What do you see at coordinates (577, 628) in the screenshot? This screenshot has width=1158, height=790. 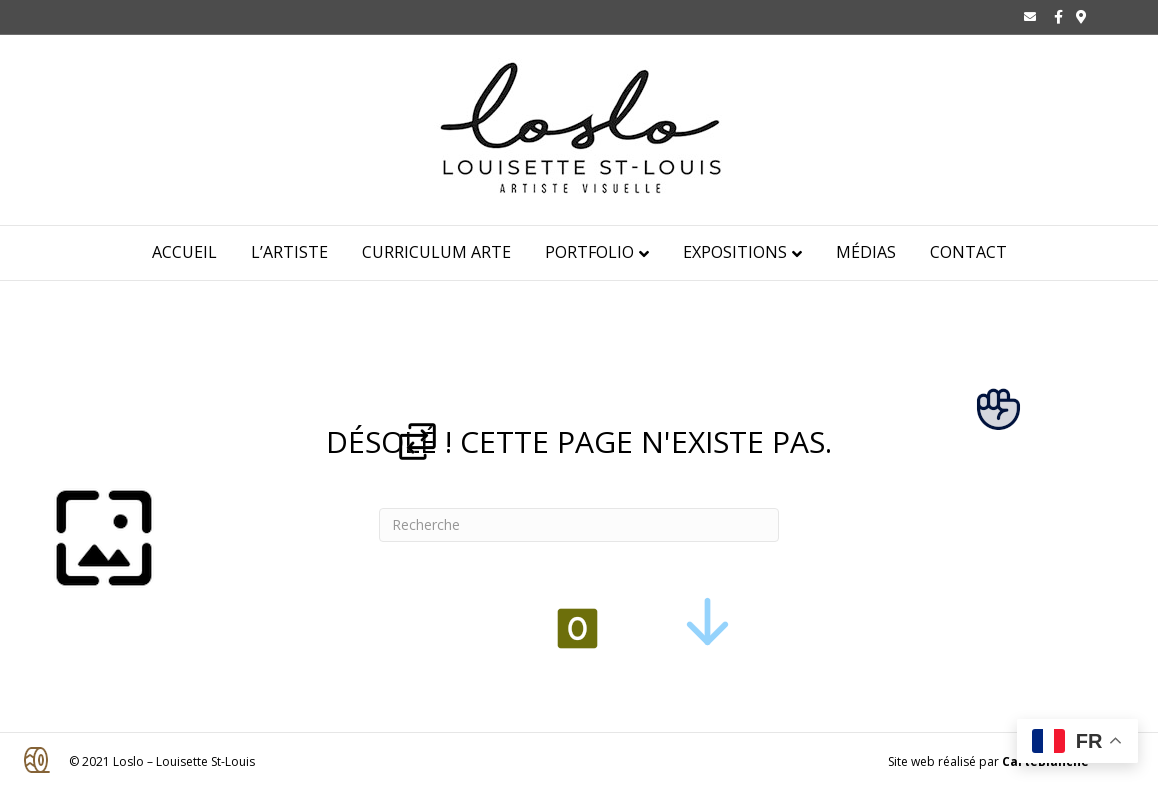 I see `indicates zero or no items` at bounding box center [577, 628].